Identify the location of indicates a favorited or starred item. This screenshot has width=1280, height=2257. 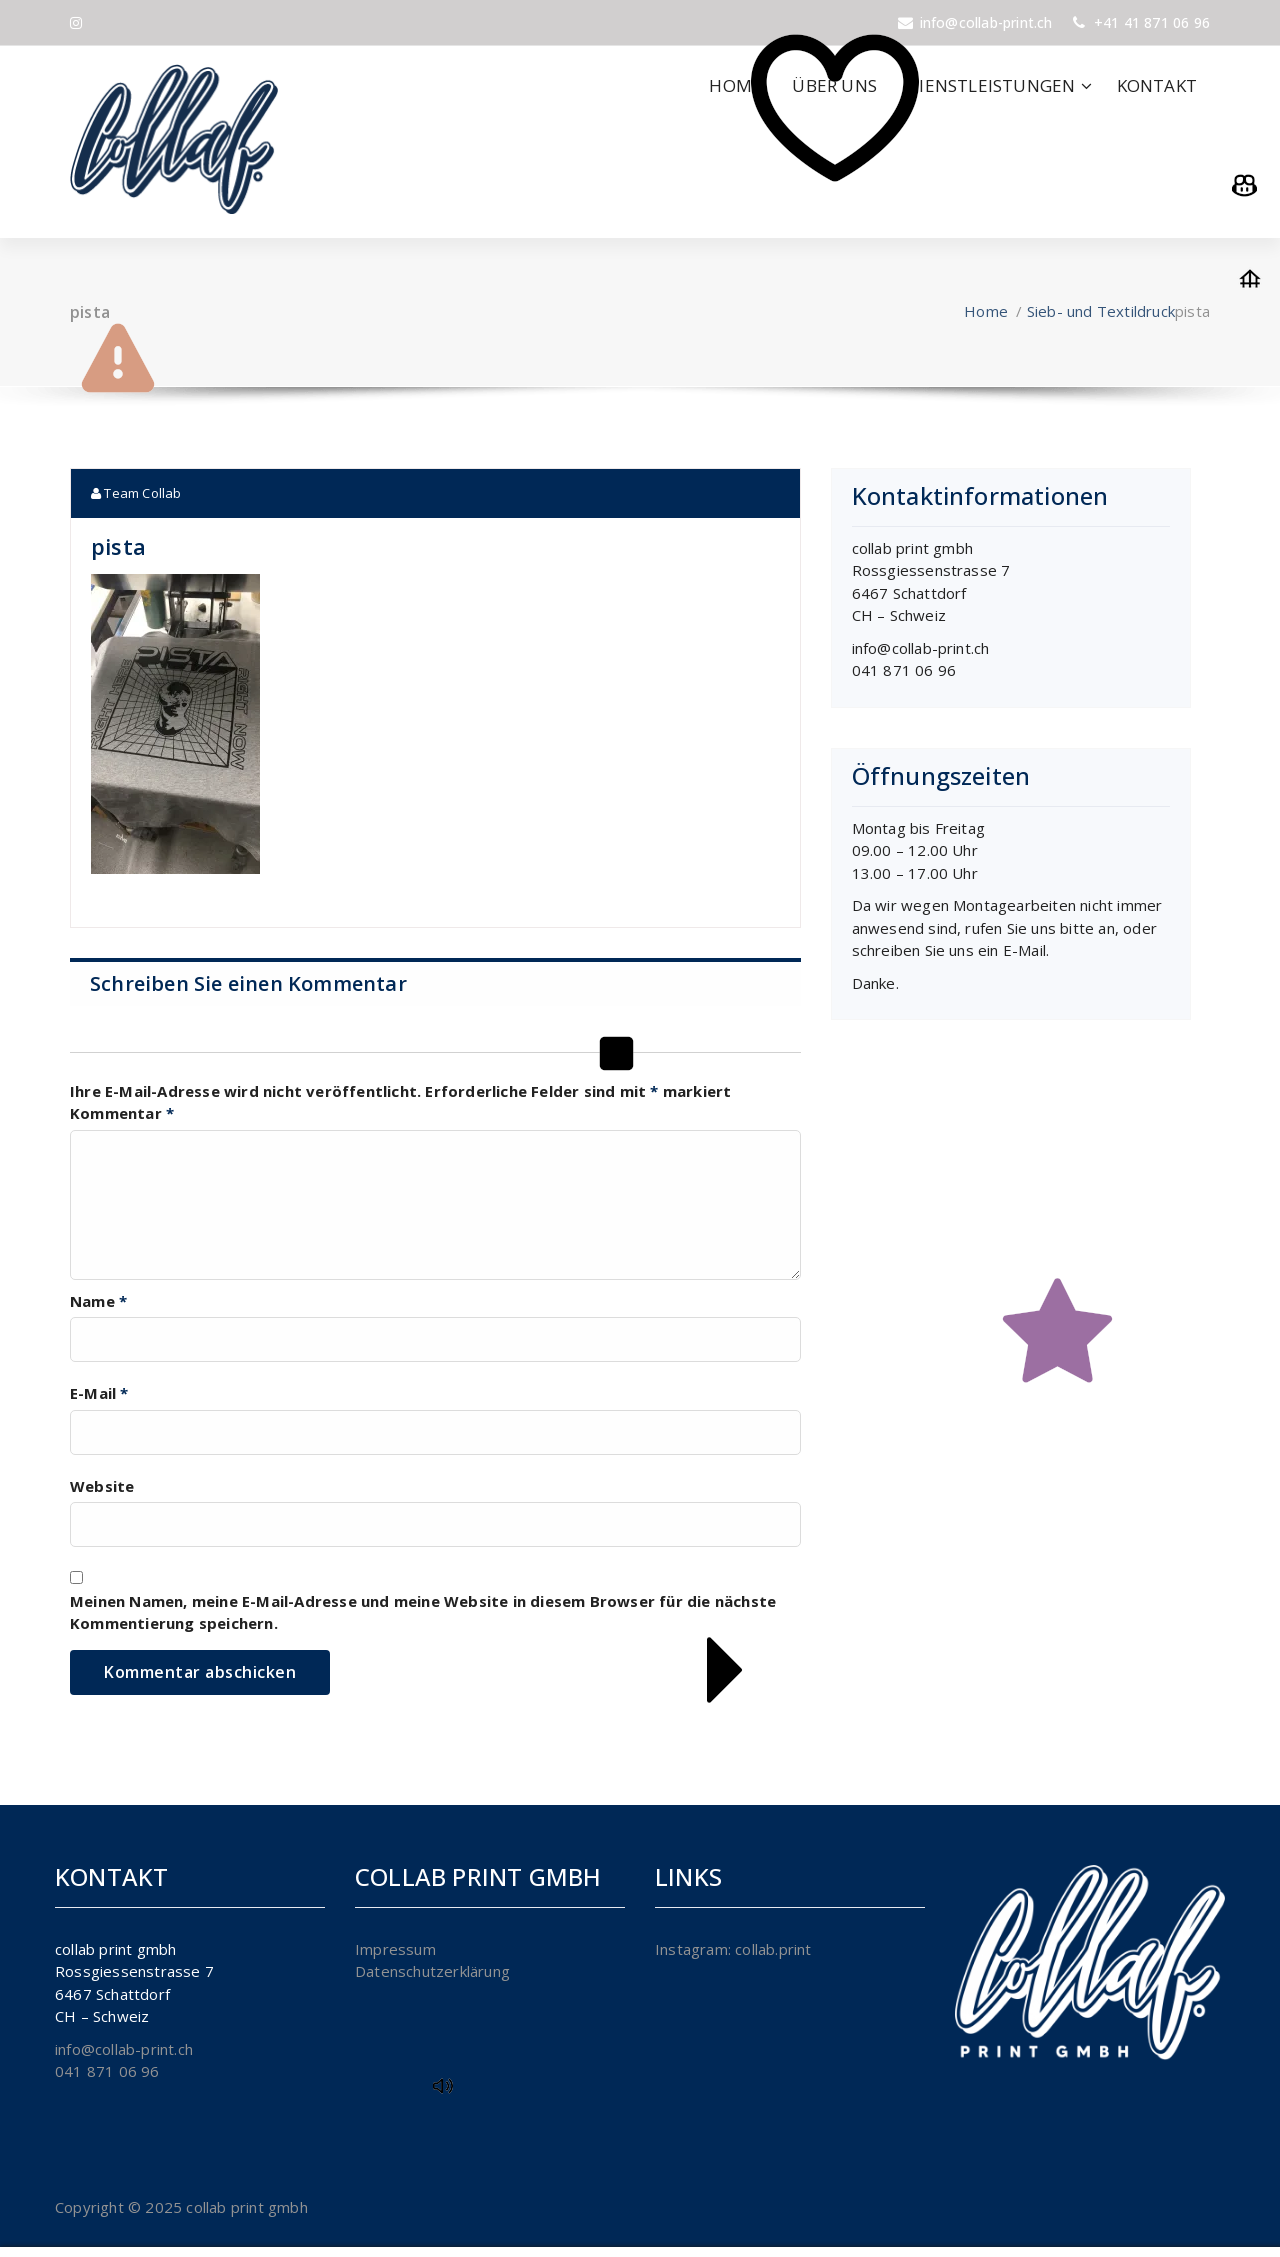
(1057, 1335).